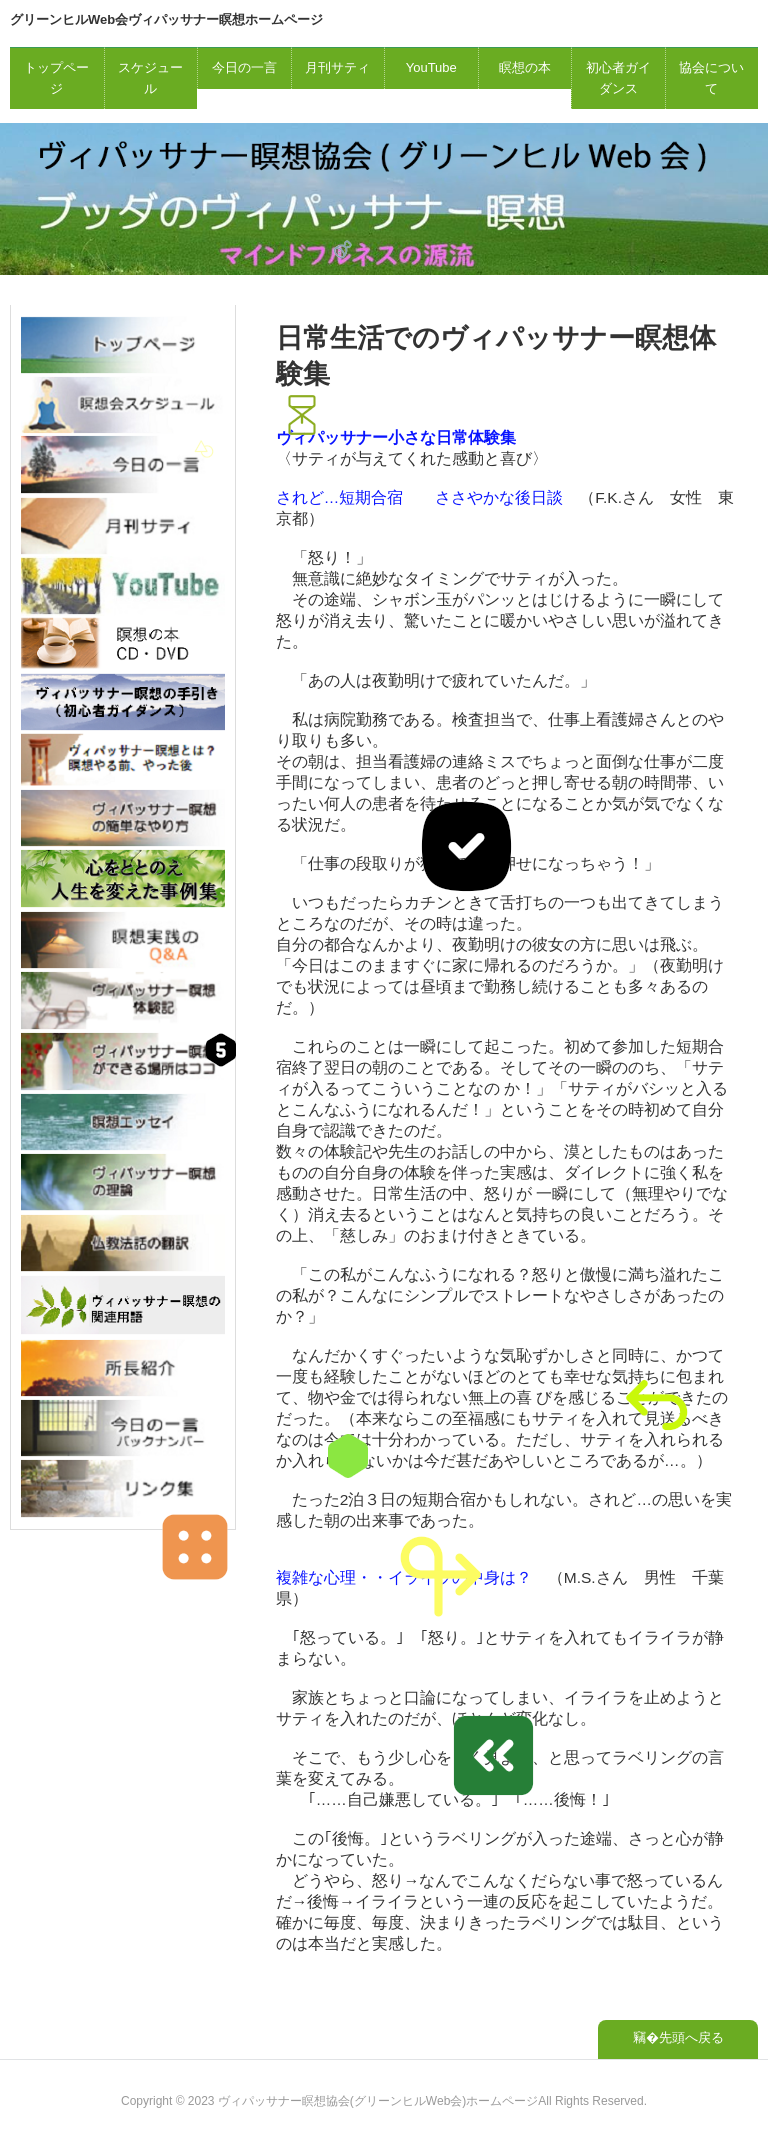 The height and width of the screenshot is (2143, 768). Describe the element at coordinates (204, 449) in the screenshot. I see `access shape tools or drawing options` at that location.